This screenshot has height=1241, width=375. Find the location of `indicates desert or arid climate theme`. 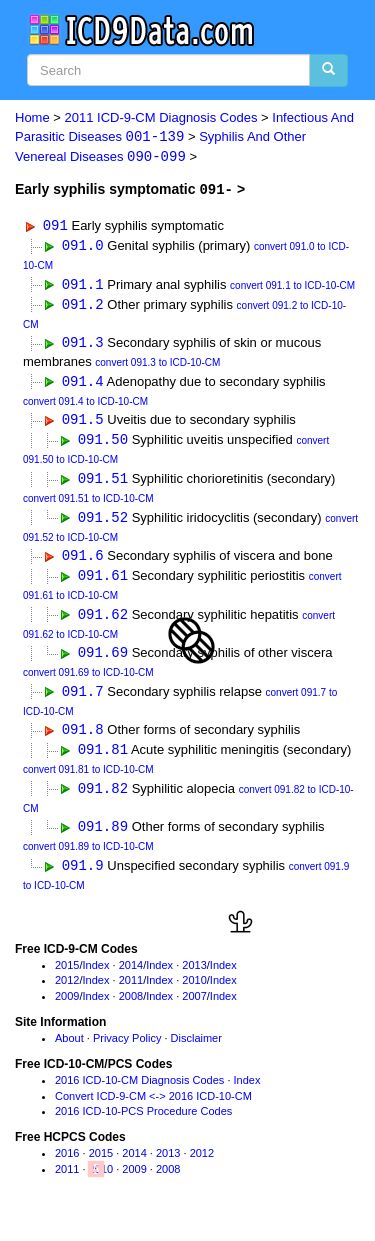

indicates desert or arid climate theme is located at coordinates (240, 922).